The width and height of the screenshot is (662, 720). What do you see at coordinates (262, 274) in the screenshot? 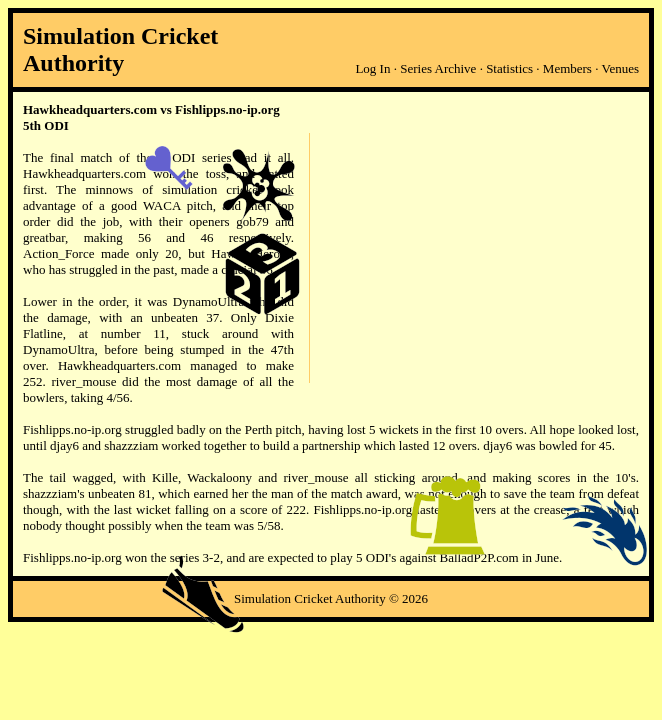
I see `roll dice or randomize selection` at bounding box center [262, 274].